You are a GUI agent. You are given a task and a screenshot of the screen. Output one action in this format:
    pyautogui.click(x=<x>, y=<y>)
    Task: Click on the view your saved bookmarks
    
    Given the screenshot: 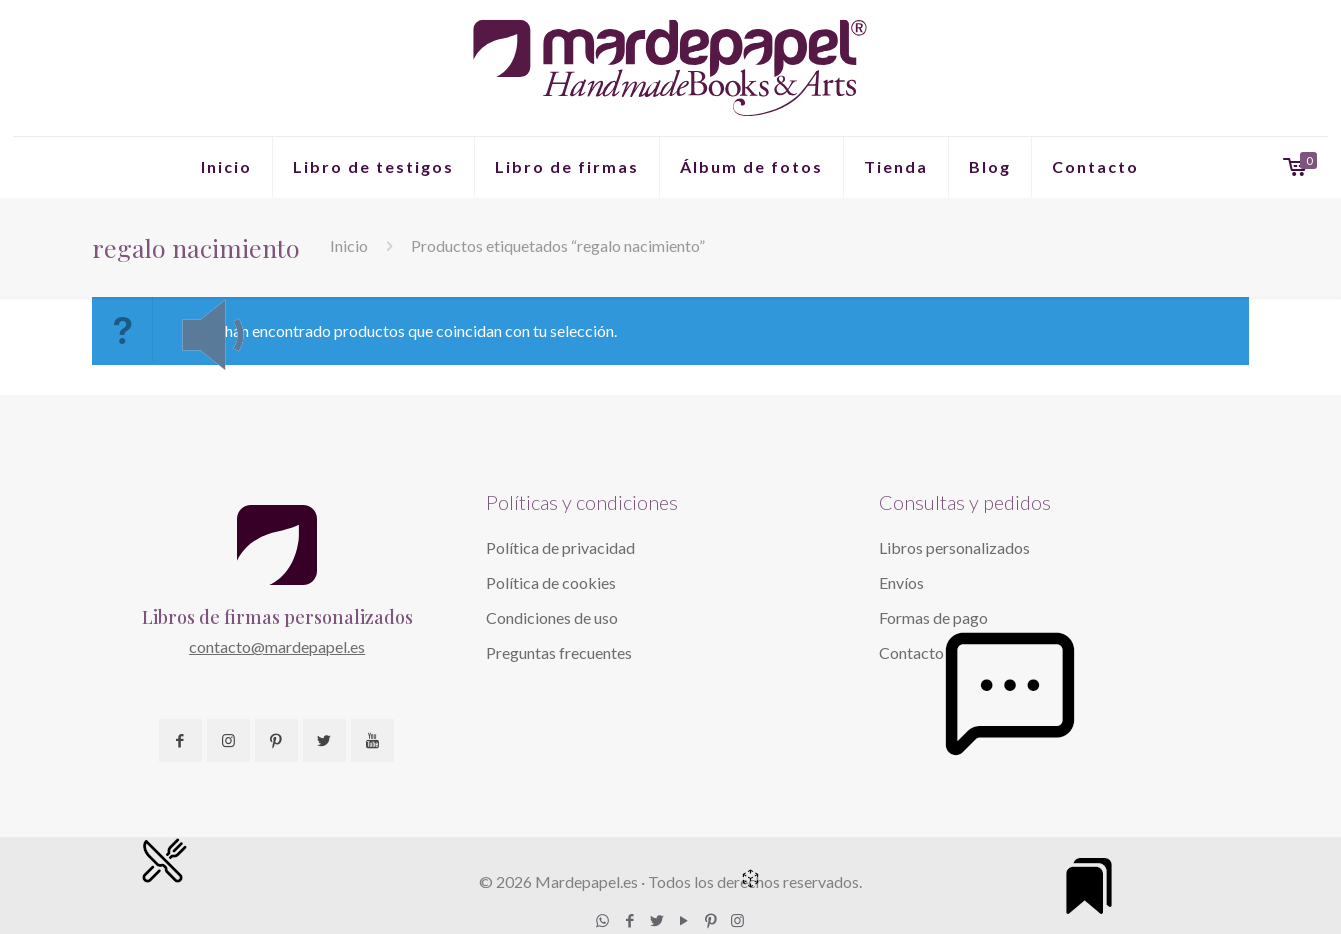 What is the action you would take?
    pyautogui.click(x=1089, y=886)
    